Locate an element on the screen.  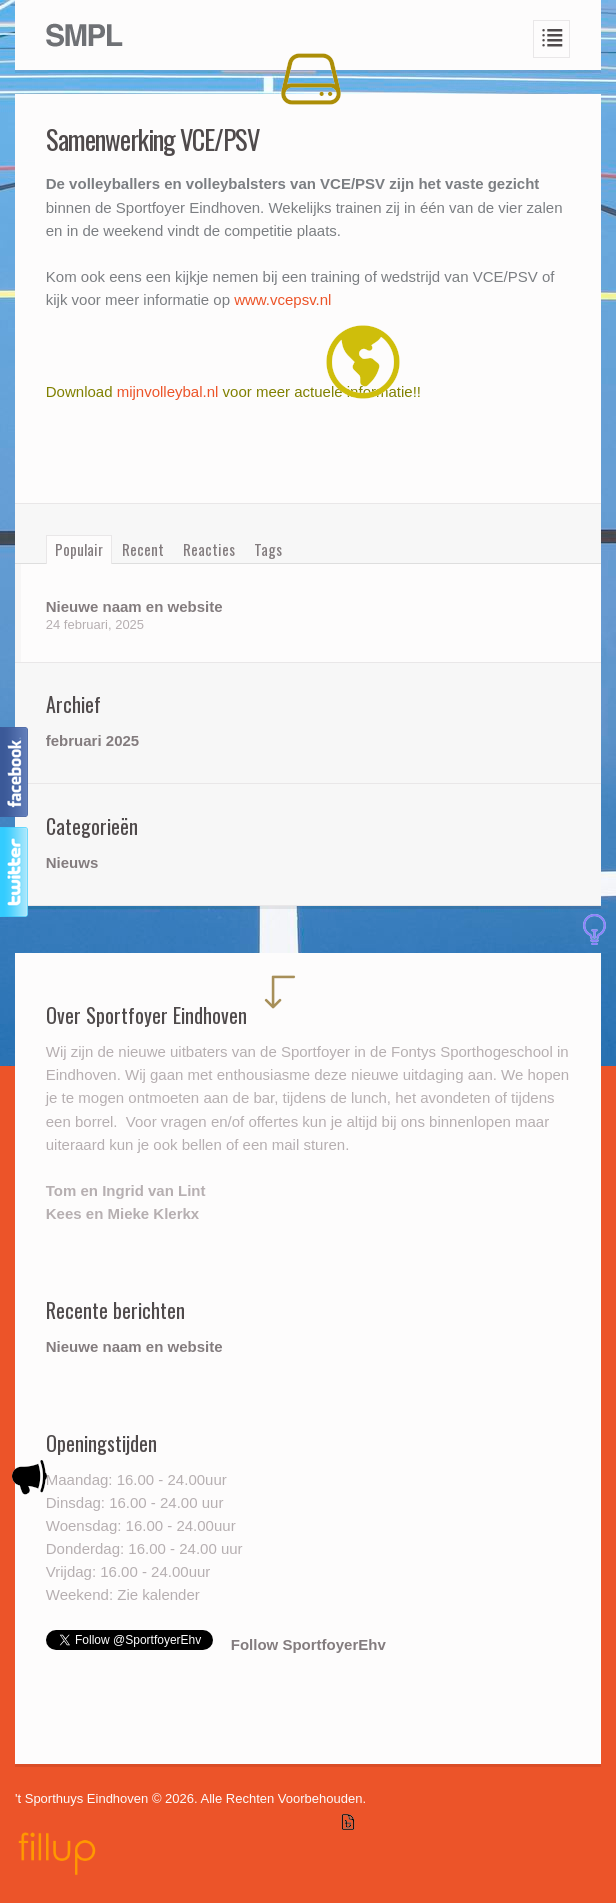
view tips or suggestions is located at coordinates (594, 929).